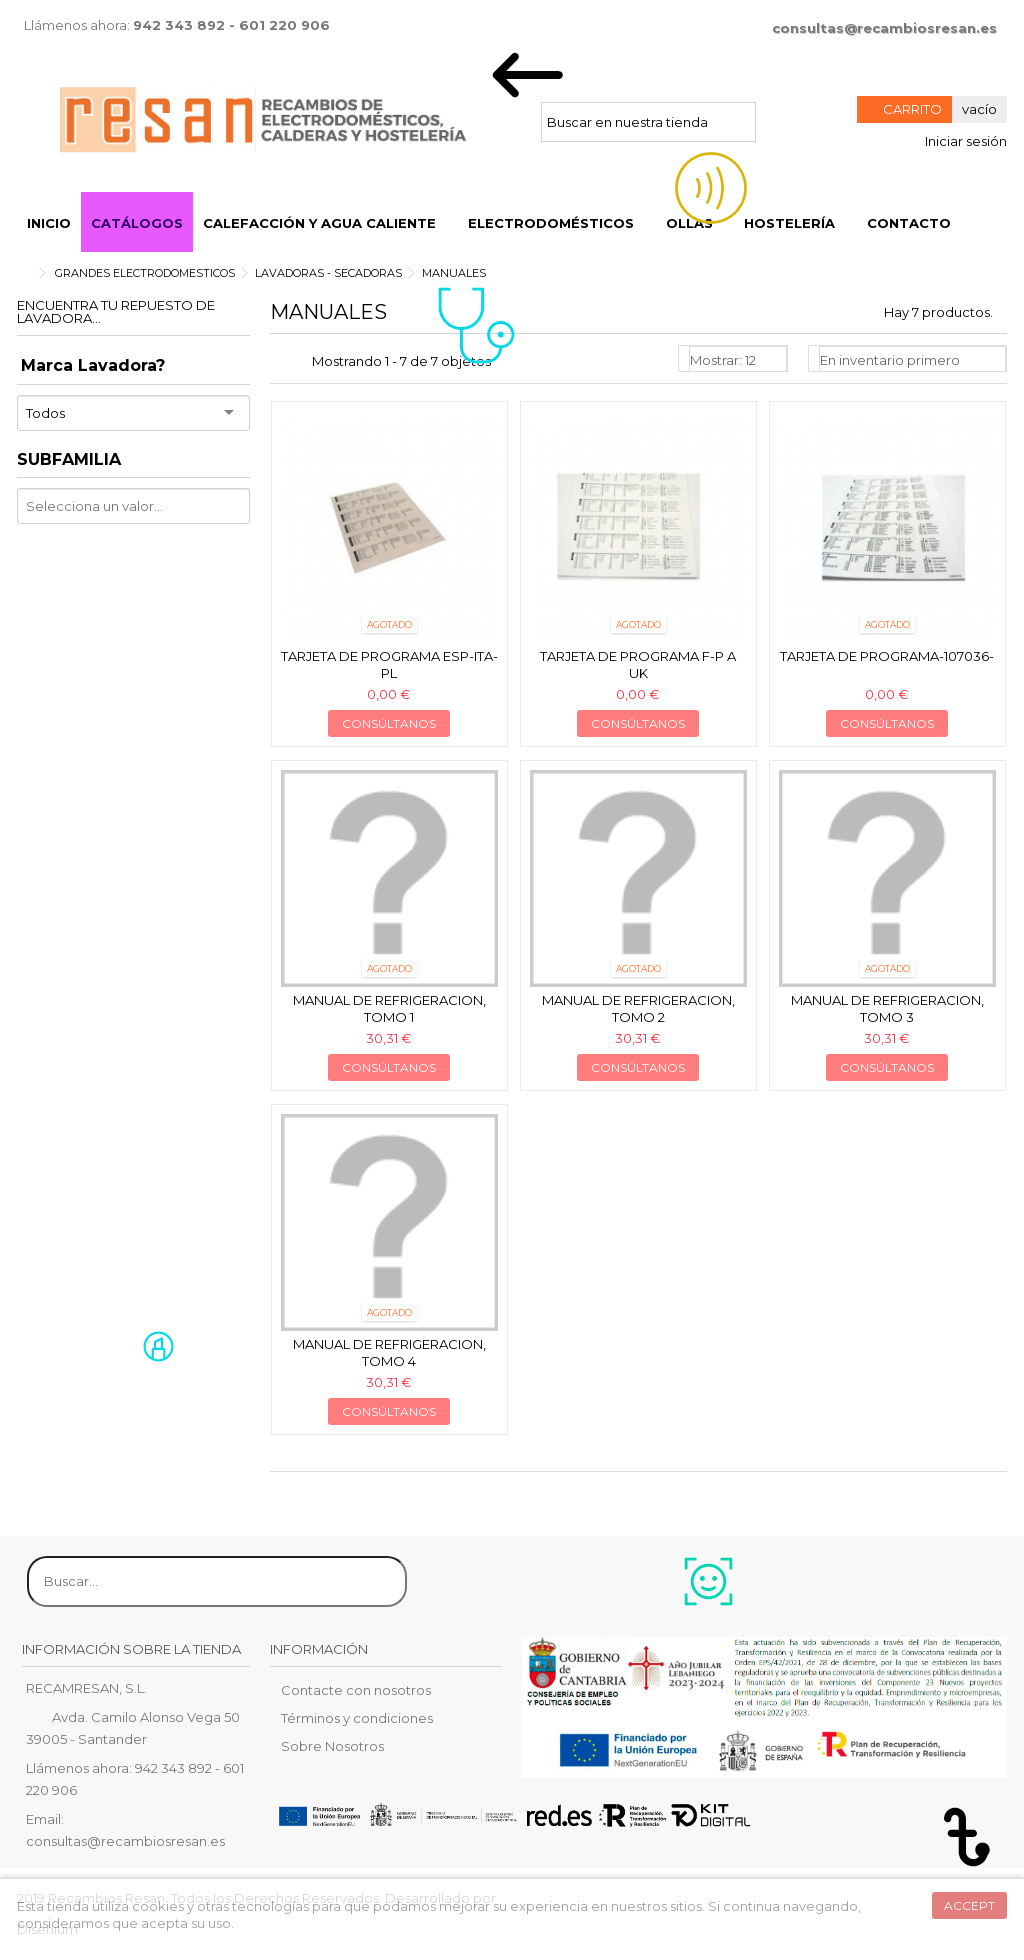  Describe the element at coordinates (966, 1837) in the screenshot. I see `indicates bangladeshi taka currency` at that location.